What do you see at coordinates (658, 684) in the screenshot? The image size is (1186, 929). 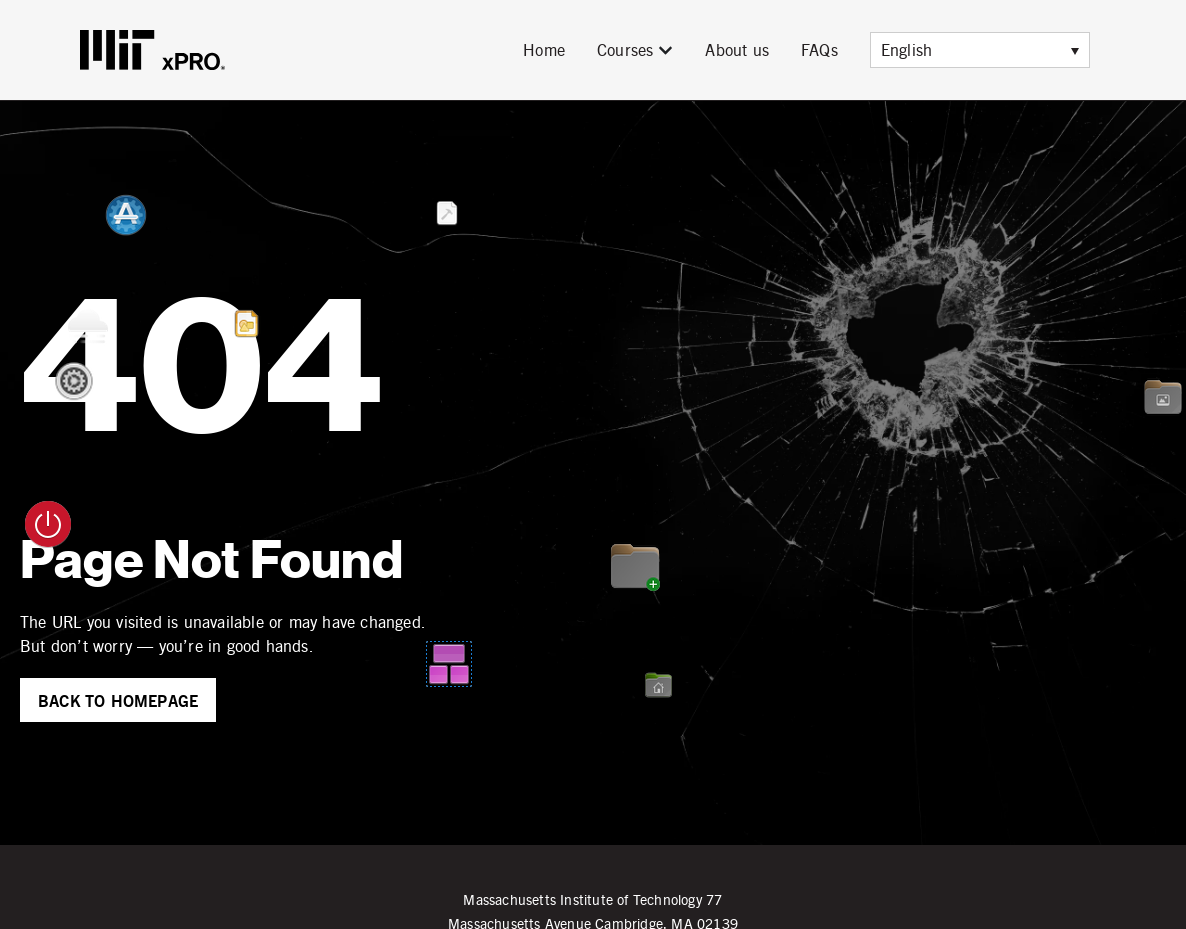 I see `access your home folder` at bounding box center [658, 684].